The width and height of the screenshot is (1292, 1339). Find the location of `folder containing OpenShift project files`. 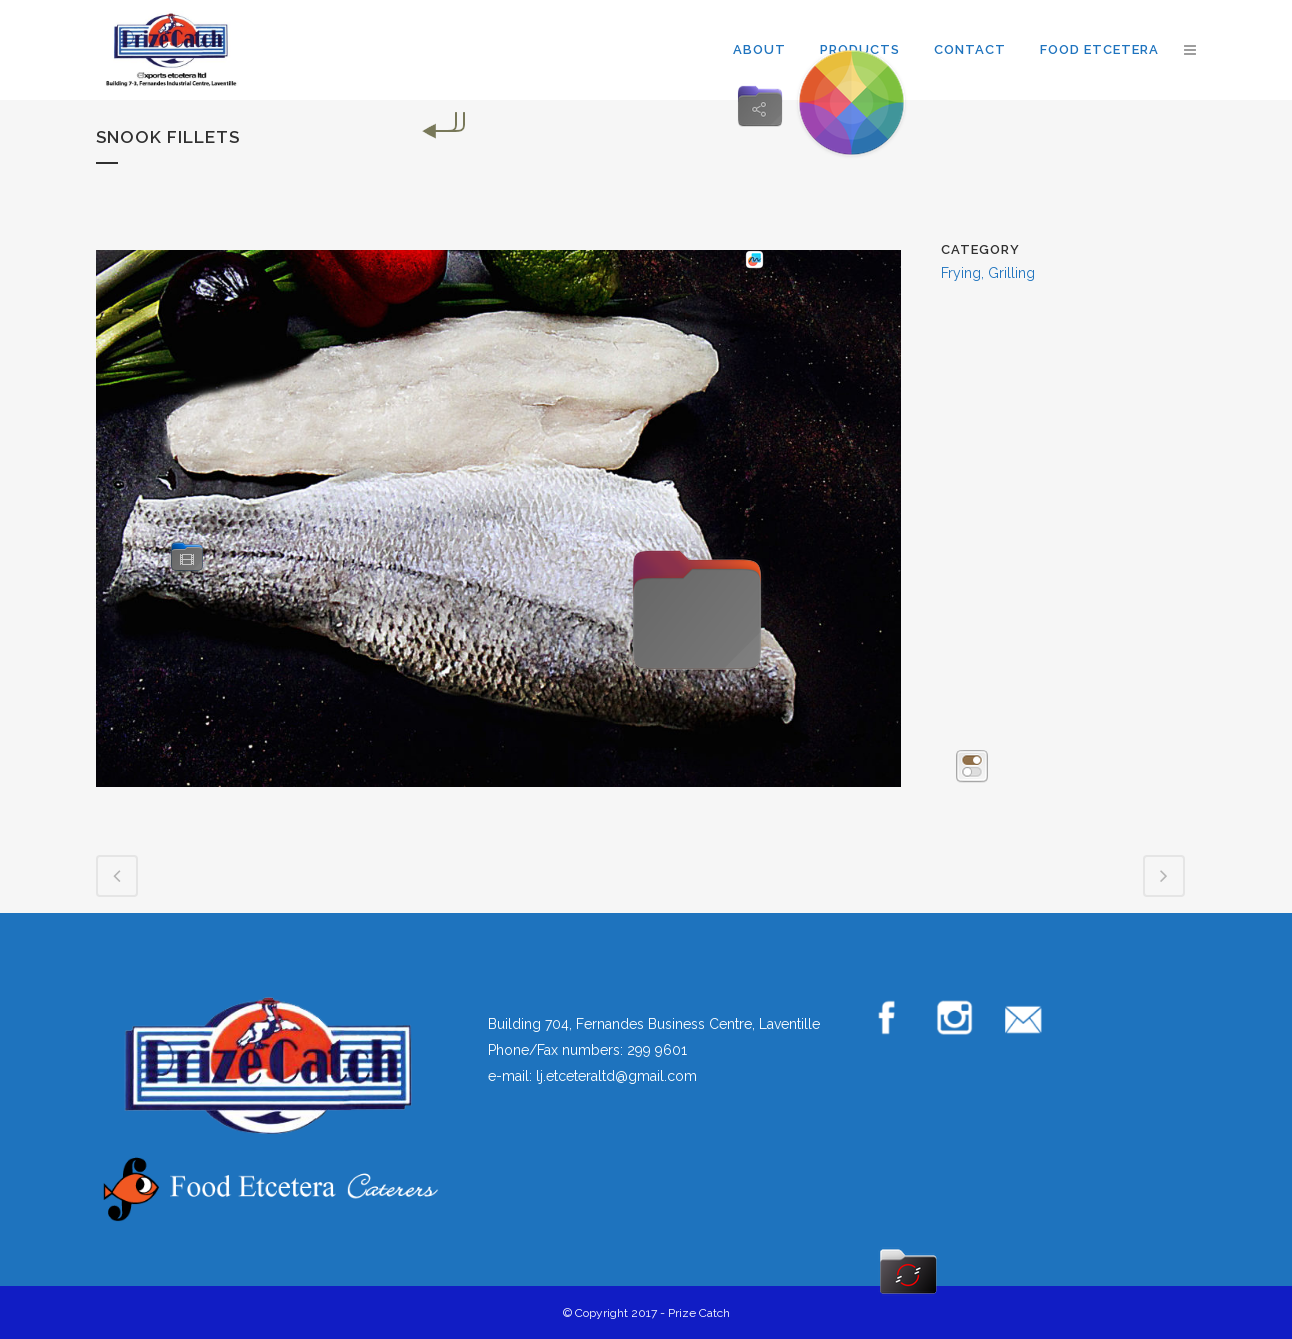

folder containing OpenShift project files is located at coordinates (908, 1273).